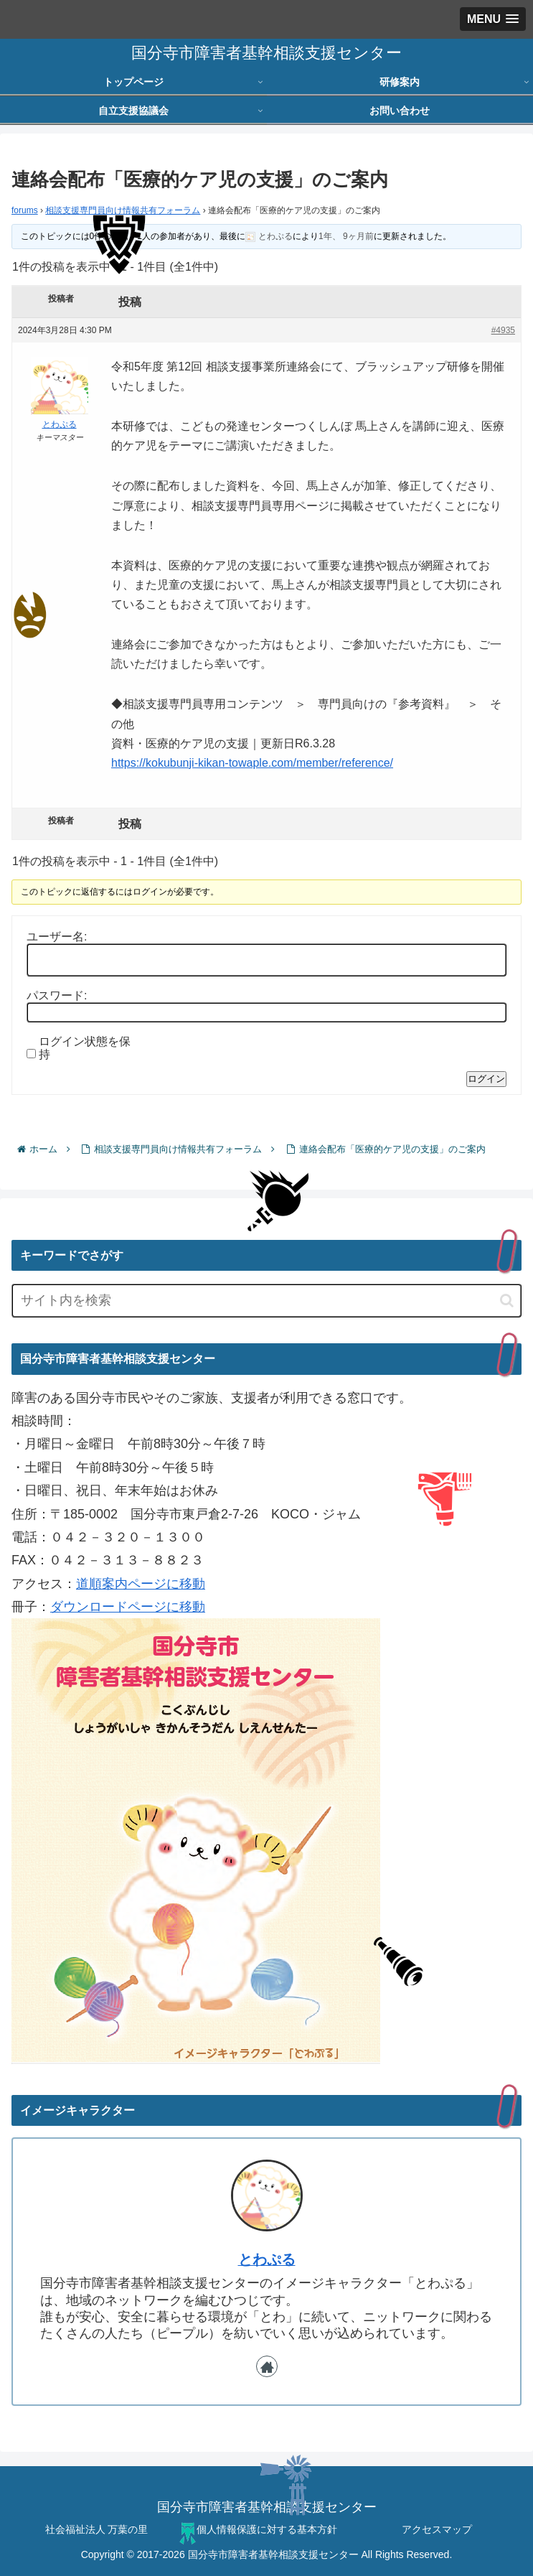 This screenshot has height=2576, width=533. What do you see at coordinates (286, 2483) in the screenshot?
I see `windmill or wind pump structure icon` at bounding box center [286, 2483].